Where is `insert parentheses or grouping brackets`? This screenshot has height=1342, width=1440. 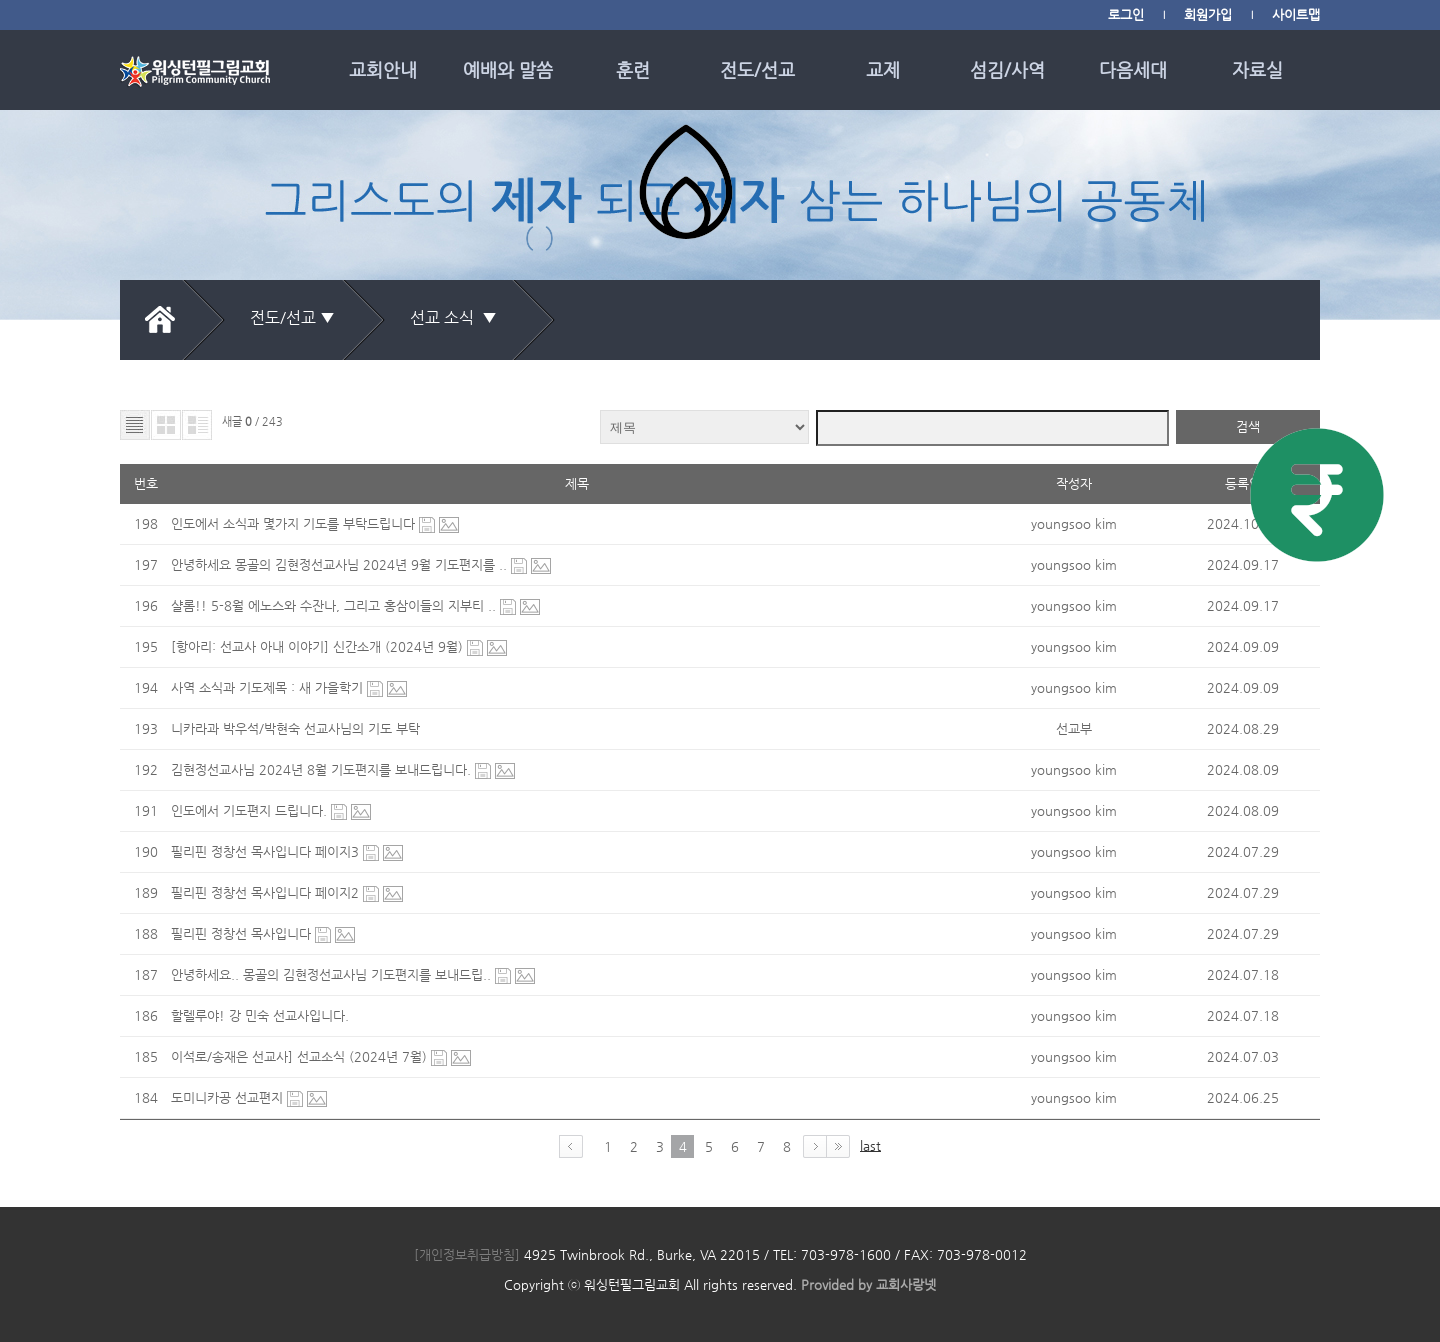 insert parentheses or grouping brackets is located at coordinates (539, 238).